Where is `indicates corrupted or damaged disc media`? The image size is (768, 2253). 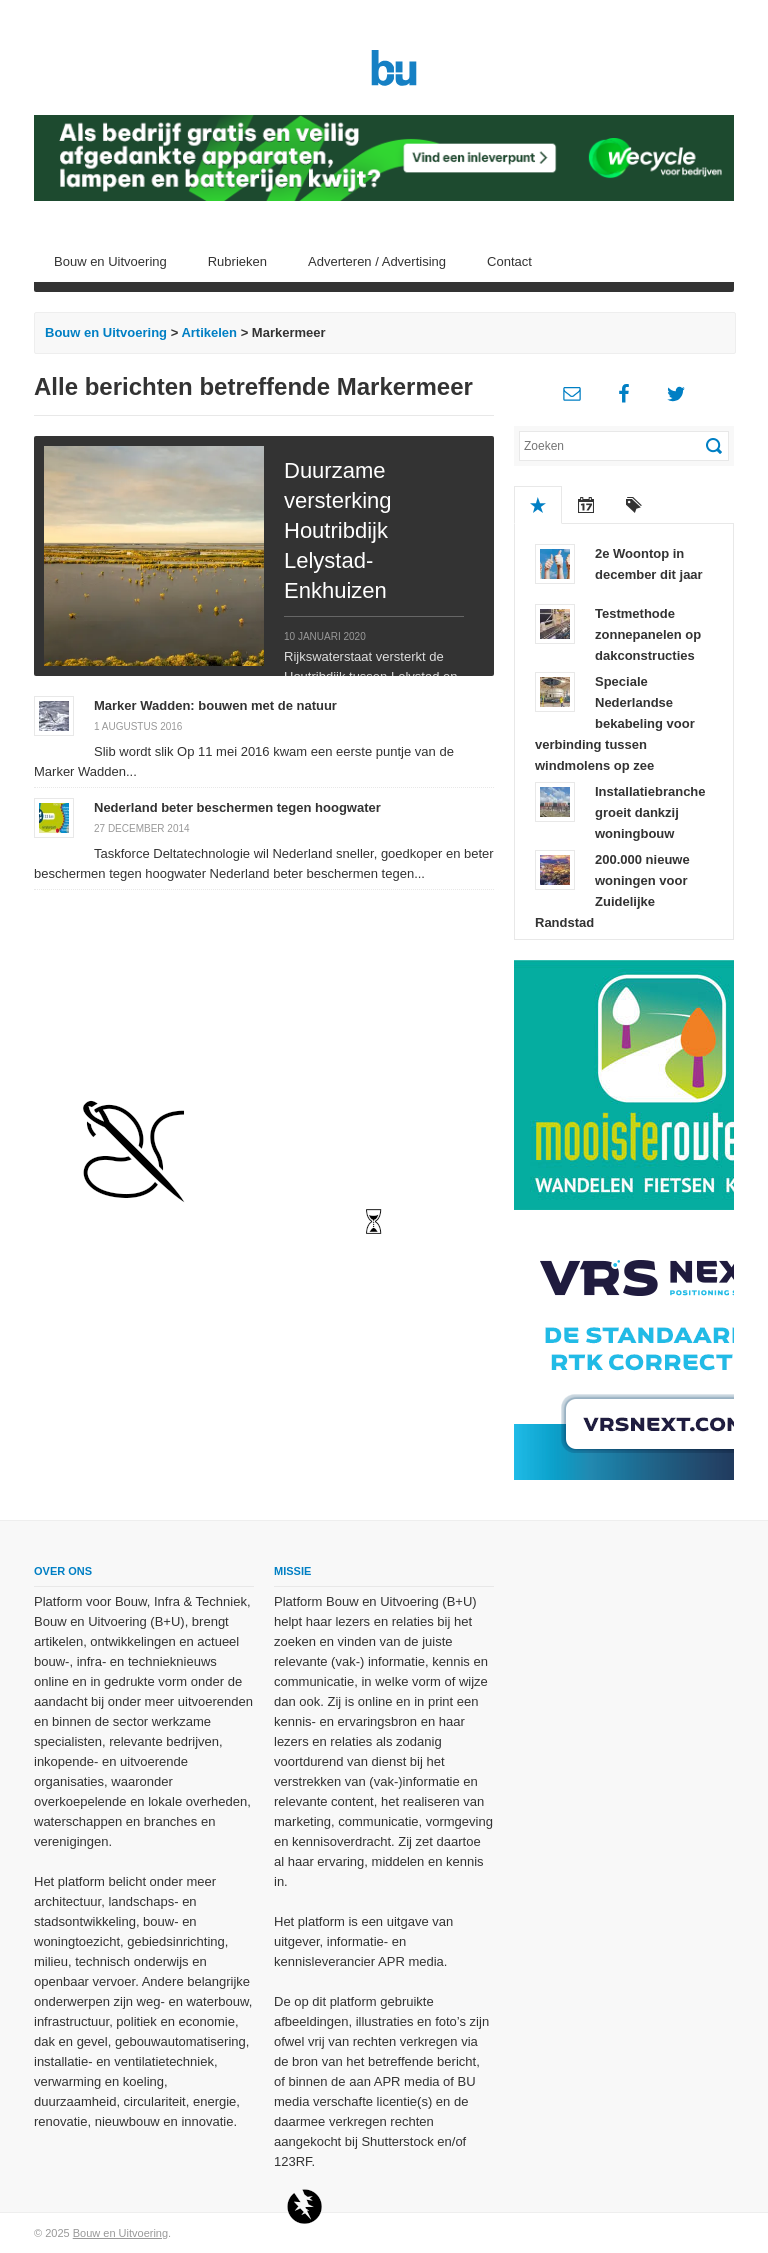 indicates corrupted or damaged disc media is located at coordinates (304, 2206).